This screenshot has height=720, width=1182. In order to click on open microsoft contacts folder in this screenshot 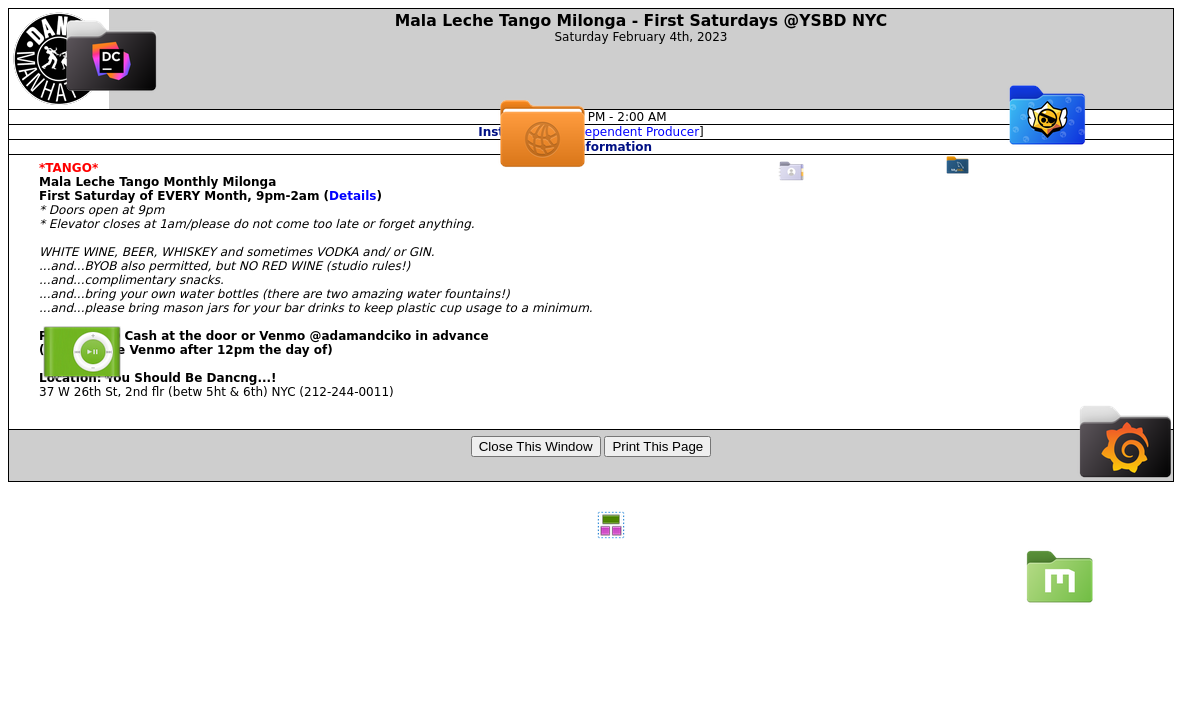, I will do `click(791, 171)`.